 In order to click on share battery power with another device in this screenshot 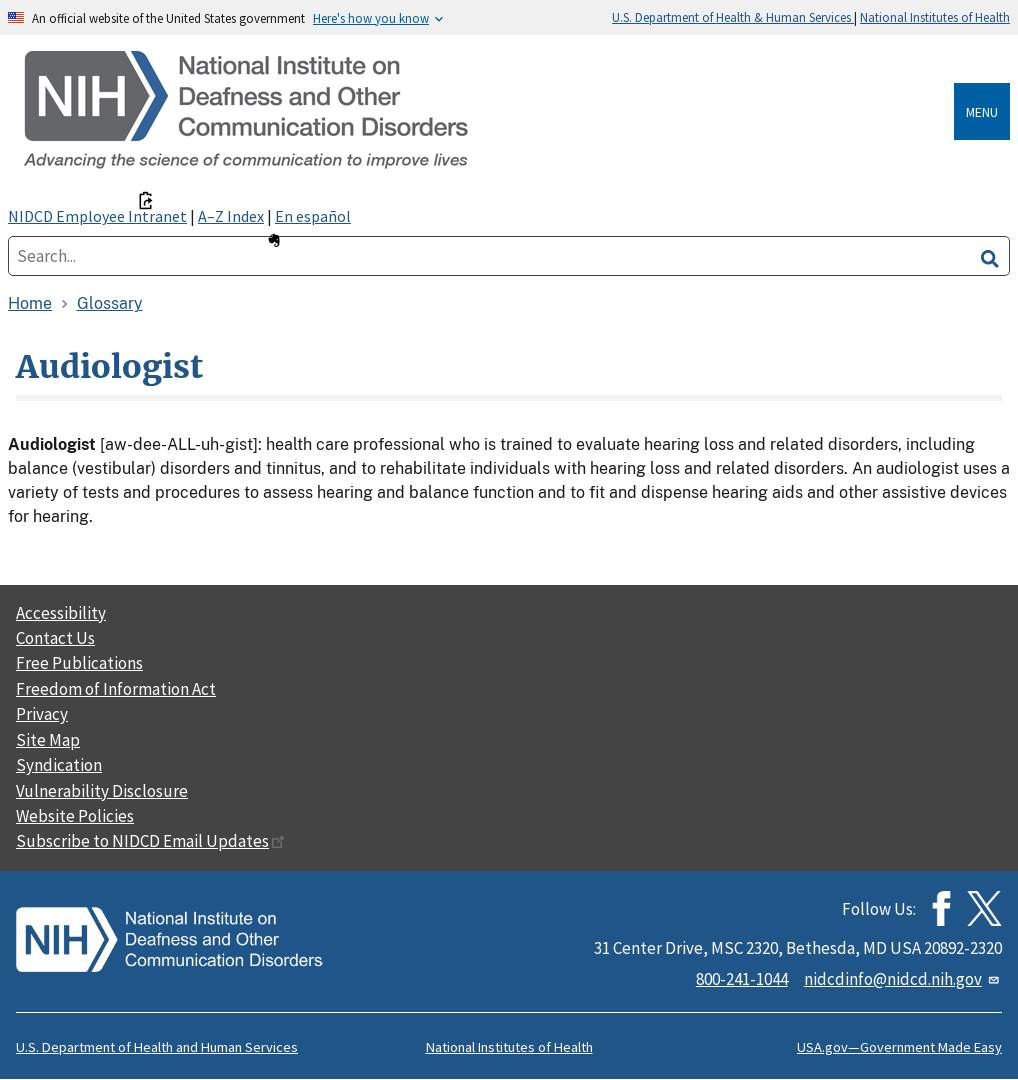, I will do `click(145, 200)`.